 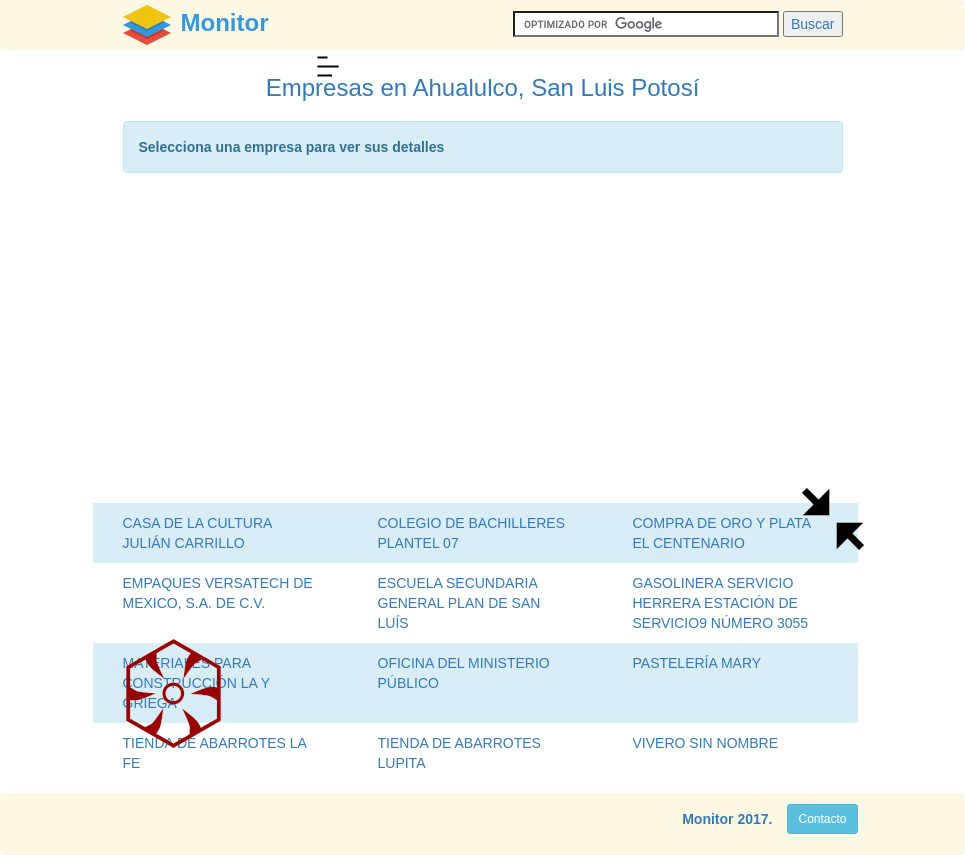 I want to click on collapse or minimize an expanded view, so click(x=833, y=519).